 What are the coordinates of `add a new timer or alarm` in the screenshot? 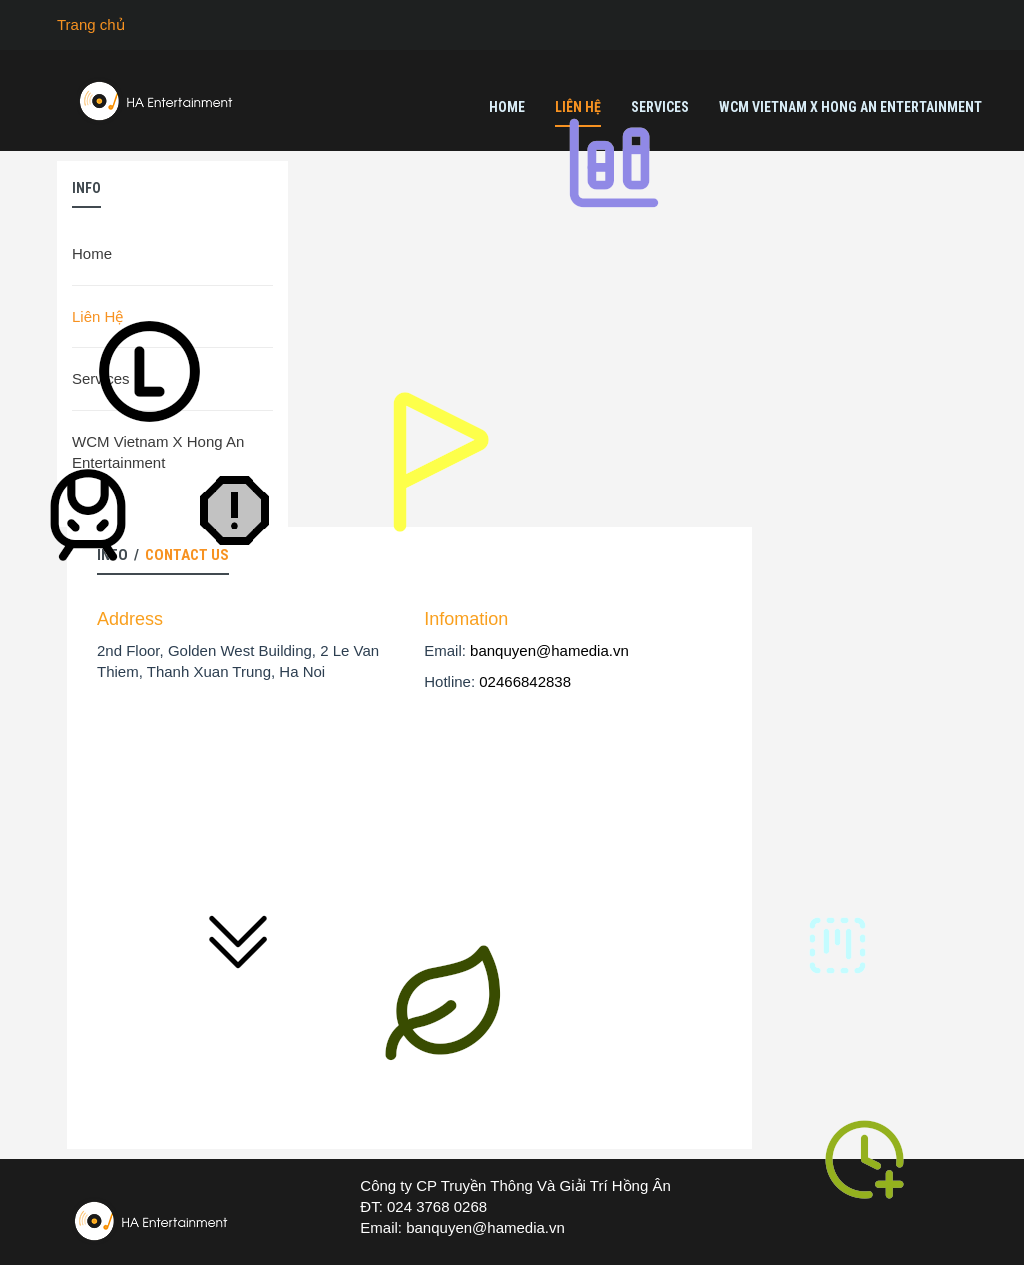 It's located at (864, 1159).